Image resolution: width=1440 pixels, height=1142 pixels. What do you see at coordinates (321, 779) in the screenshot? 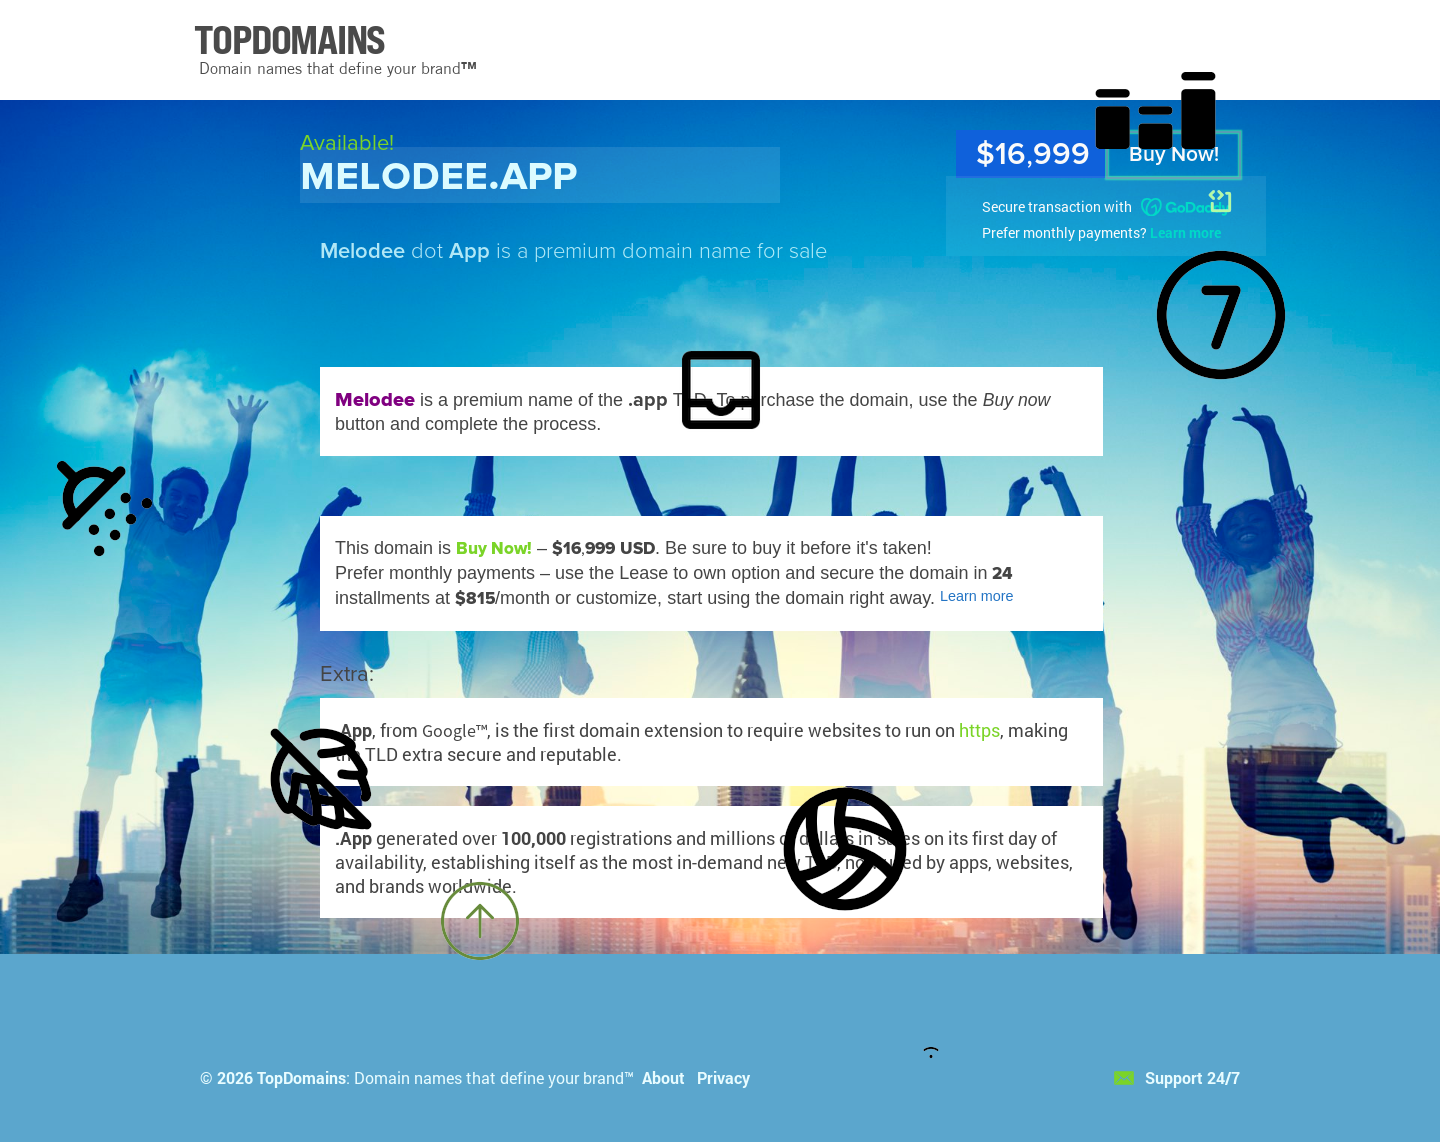
I see `disable hop or jump animation` at bounding box center [321, 779].